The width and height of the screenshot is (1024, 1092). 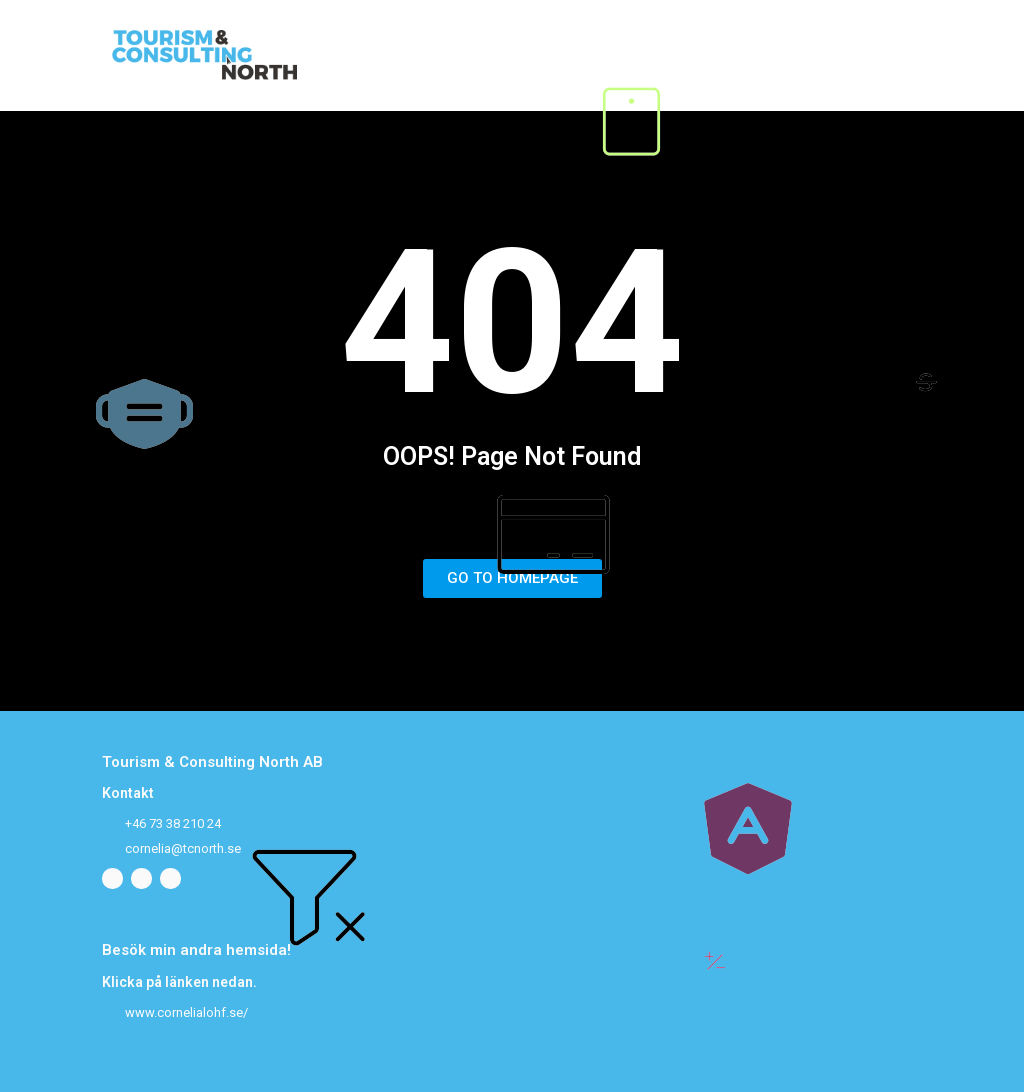 I want to click on indicates an Angular framework project or application, so click(x=748, y=827).